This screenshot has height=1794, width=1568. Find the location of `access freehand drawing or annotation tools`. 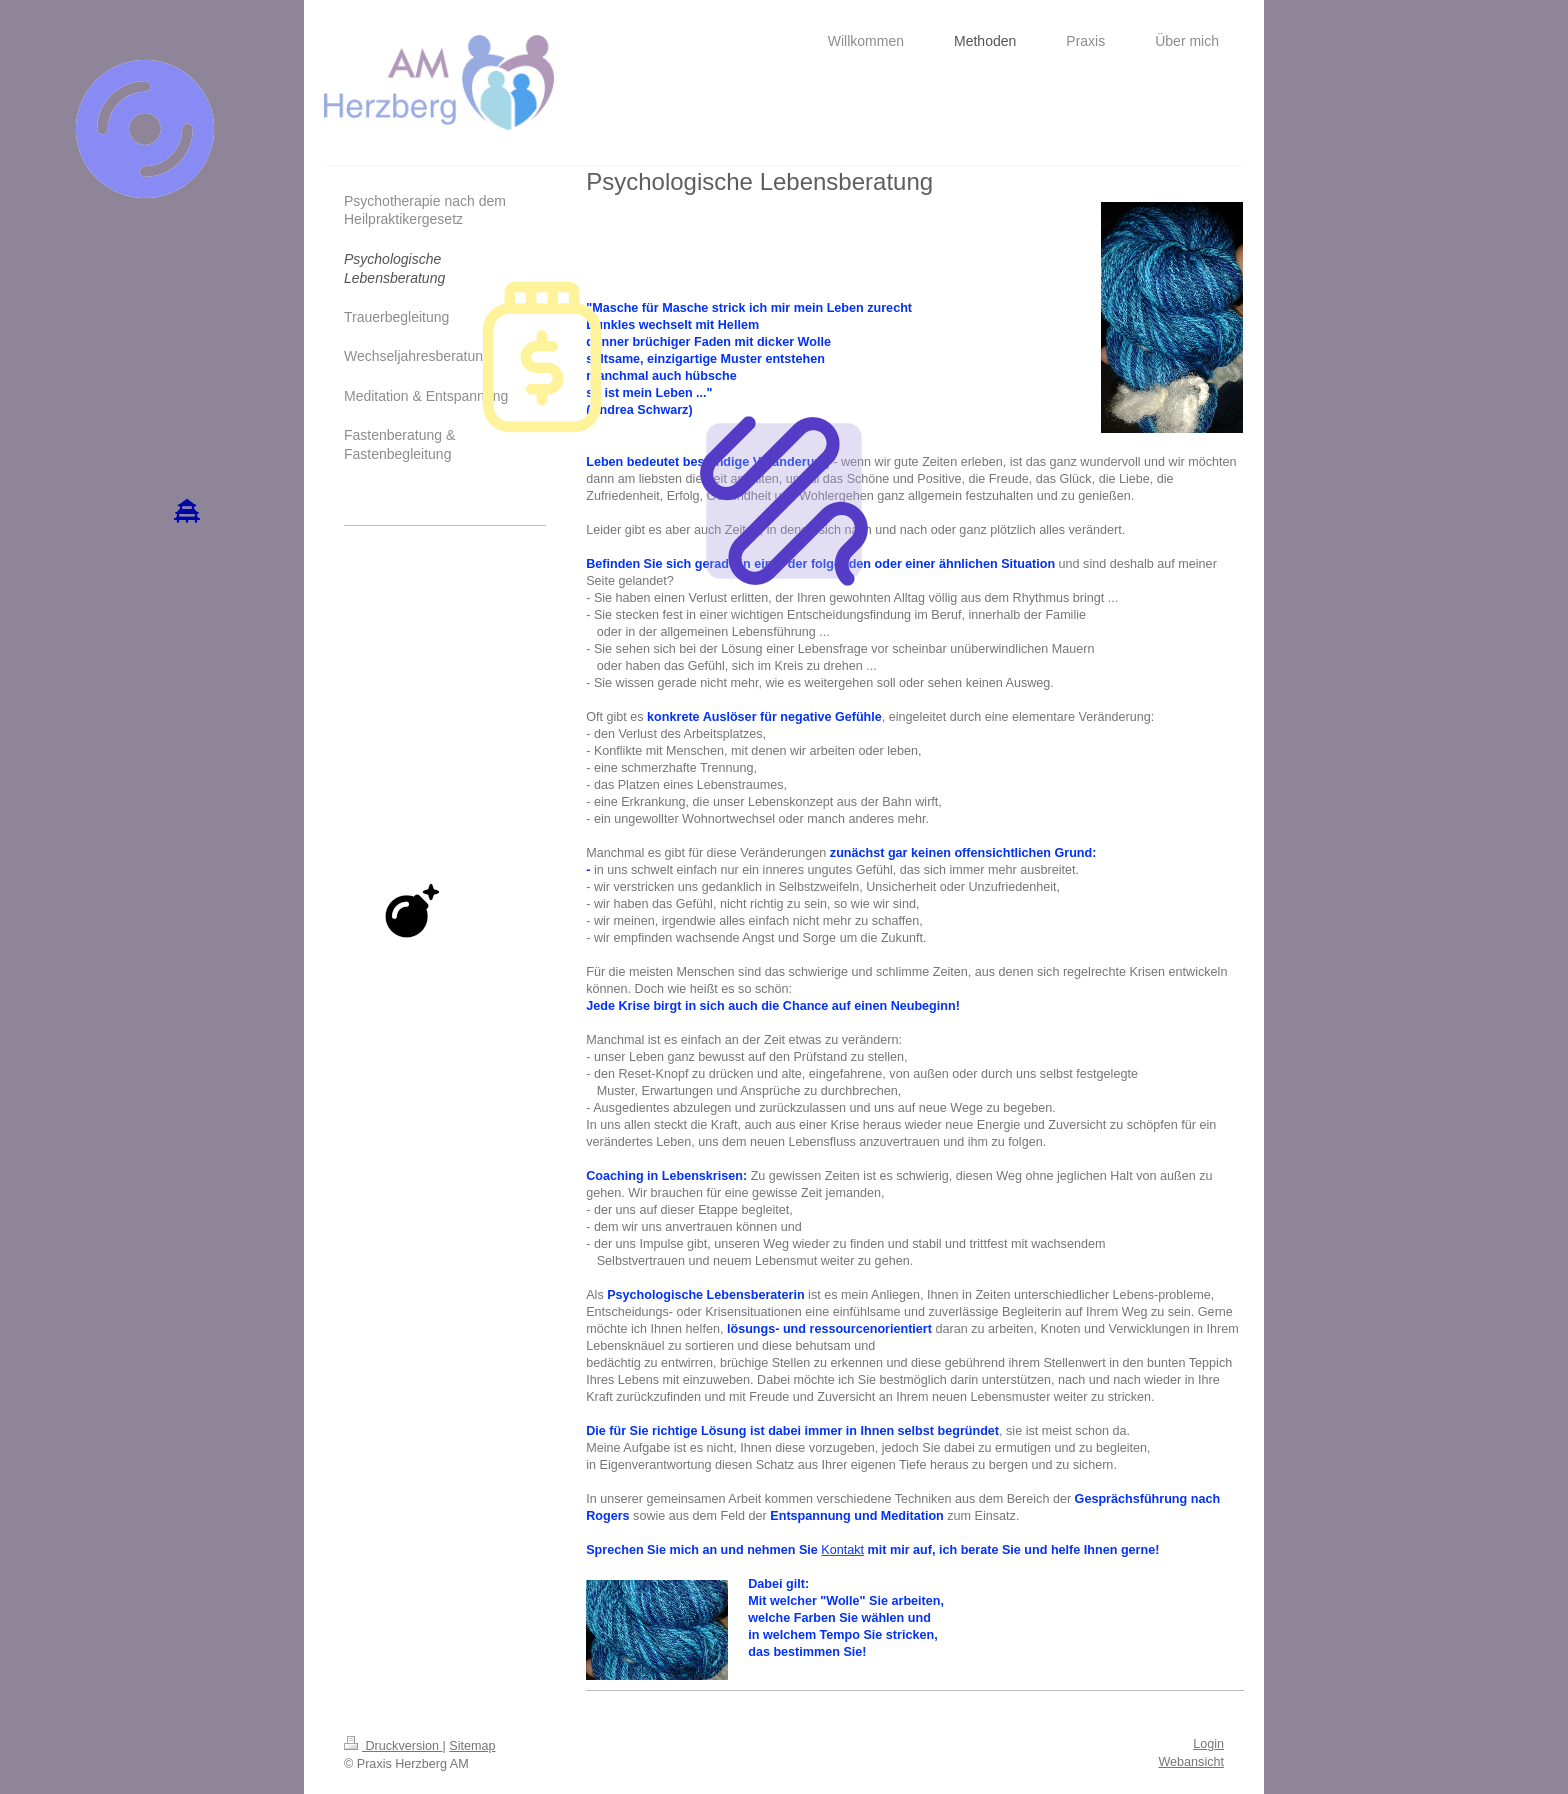

access freehand drawing or annotation tools is located at coordinates (784, 501).